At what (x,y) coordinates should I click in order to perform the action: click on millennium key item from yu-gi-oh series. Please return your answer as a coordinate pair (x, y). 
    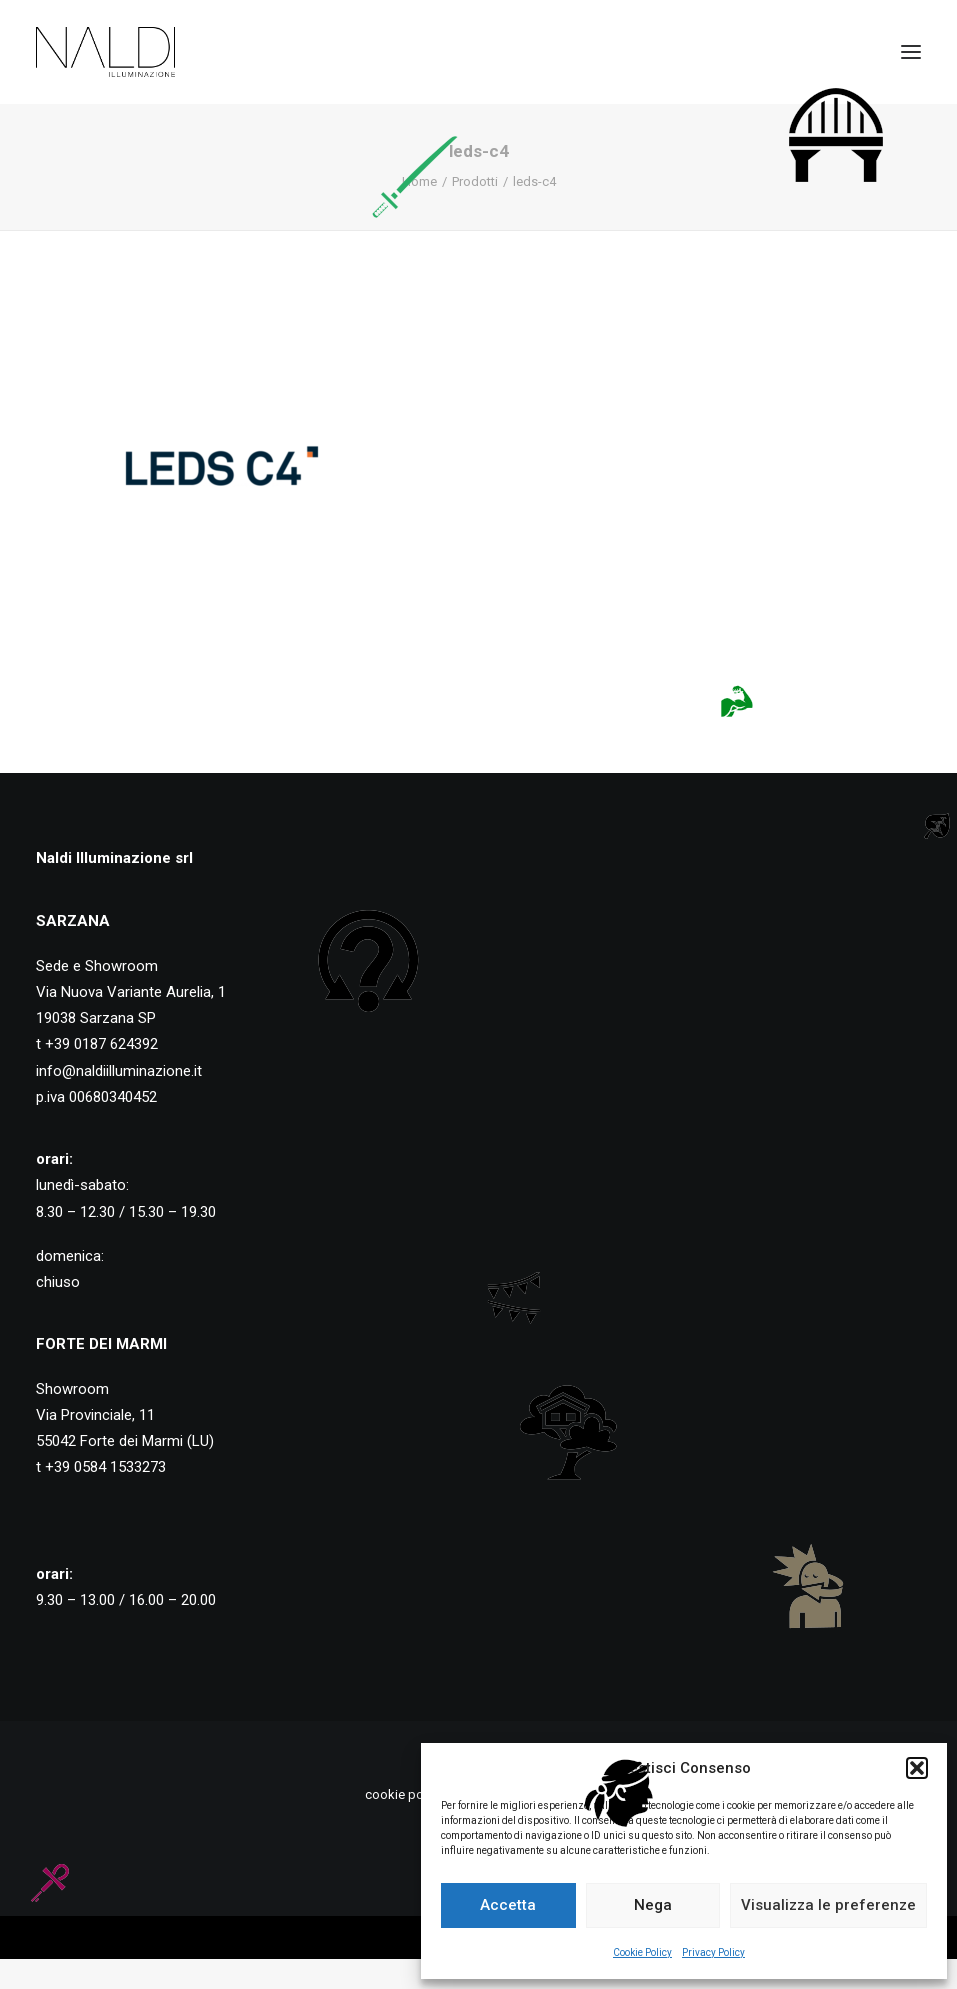
    Looking at the image, I should click on (50, 1883).